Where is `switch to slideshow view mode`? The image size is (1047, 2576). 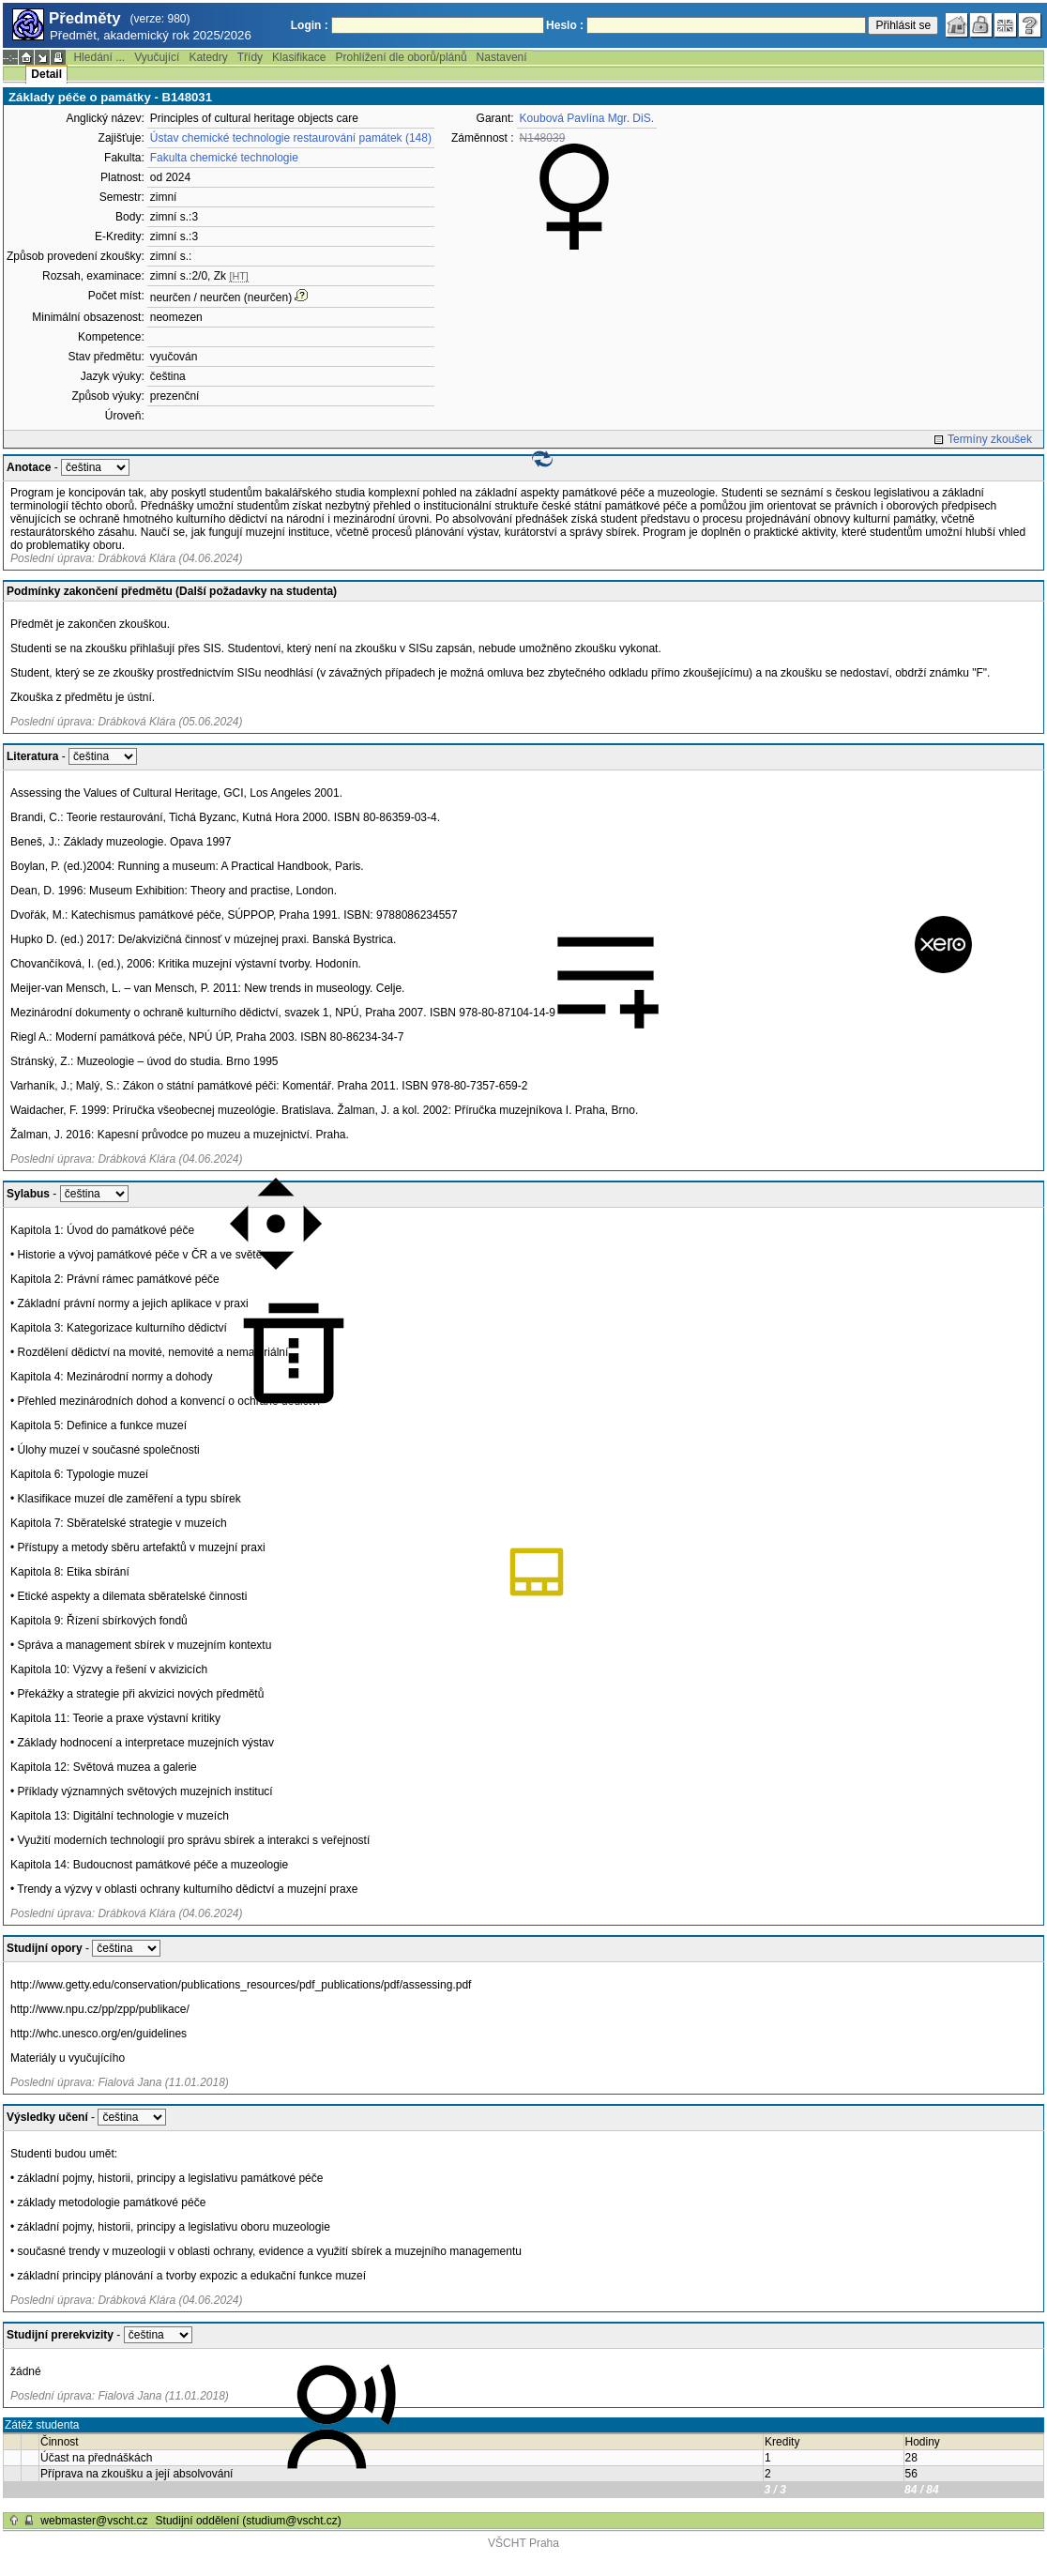
switch to slideshow view mode is located at coordinates (537, 1572).